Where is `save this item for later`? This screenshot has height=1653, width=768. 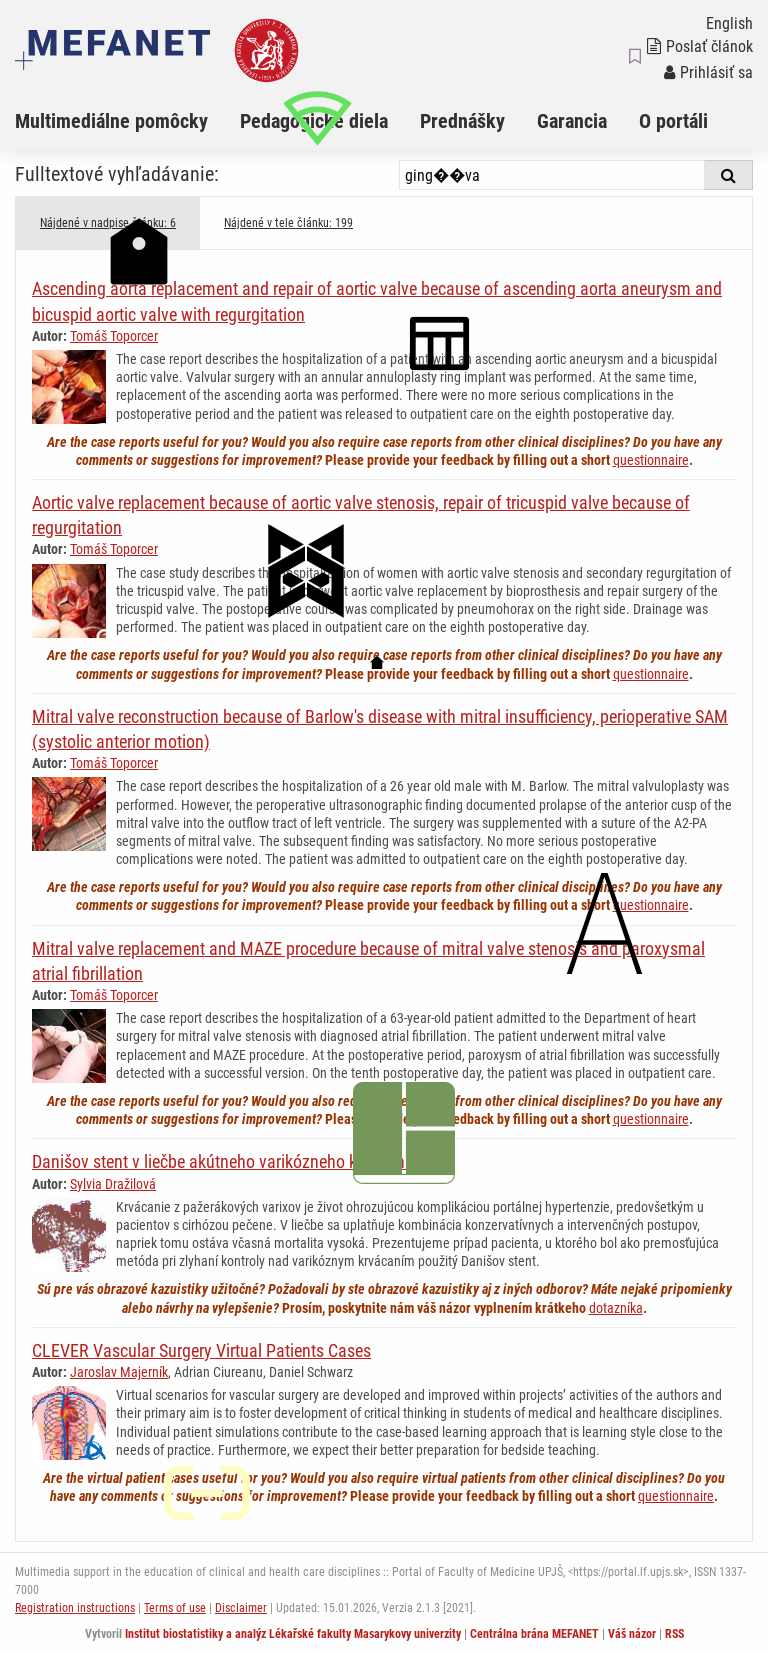 save this item for later is located at coordinates (635, 56).